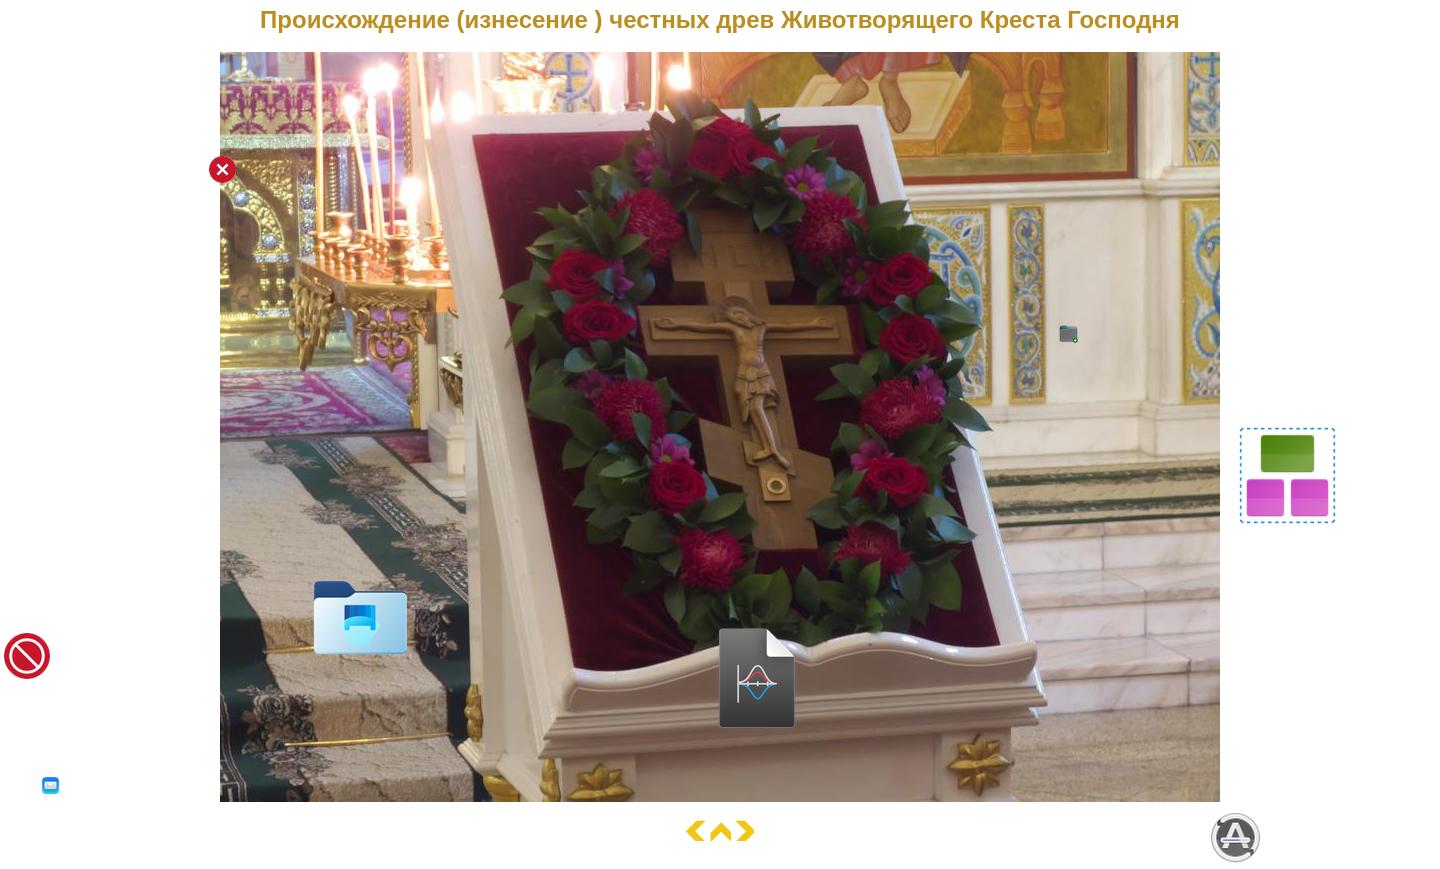  Describe the element at coordinates (1068, 333) in the screenshot. I see `create a new folder` at that location.